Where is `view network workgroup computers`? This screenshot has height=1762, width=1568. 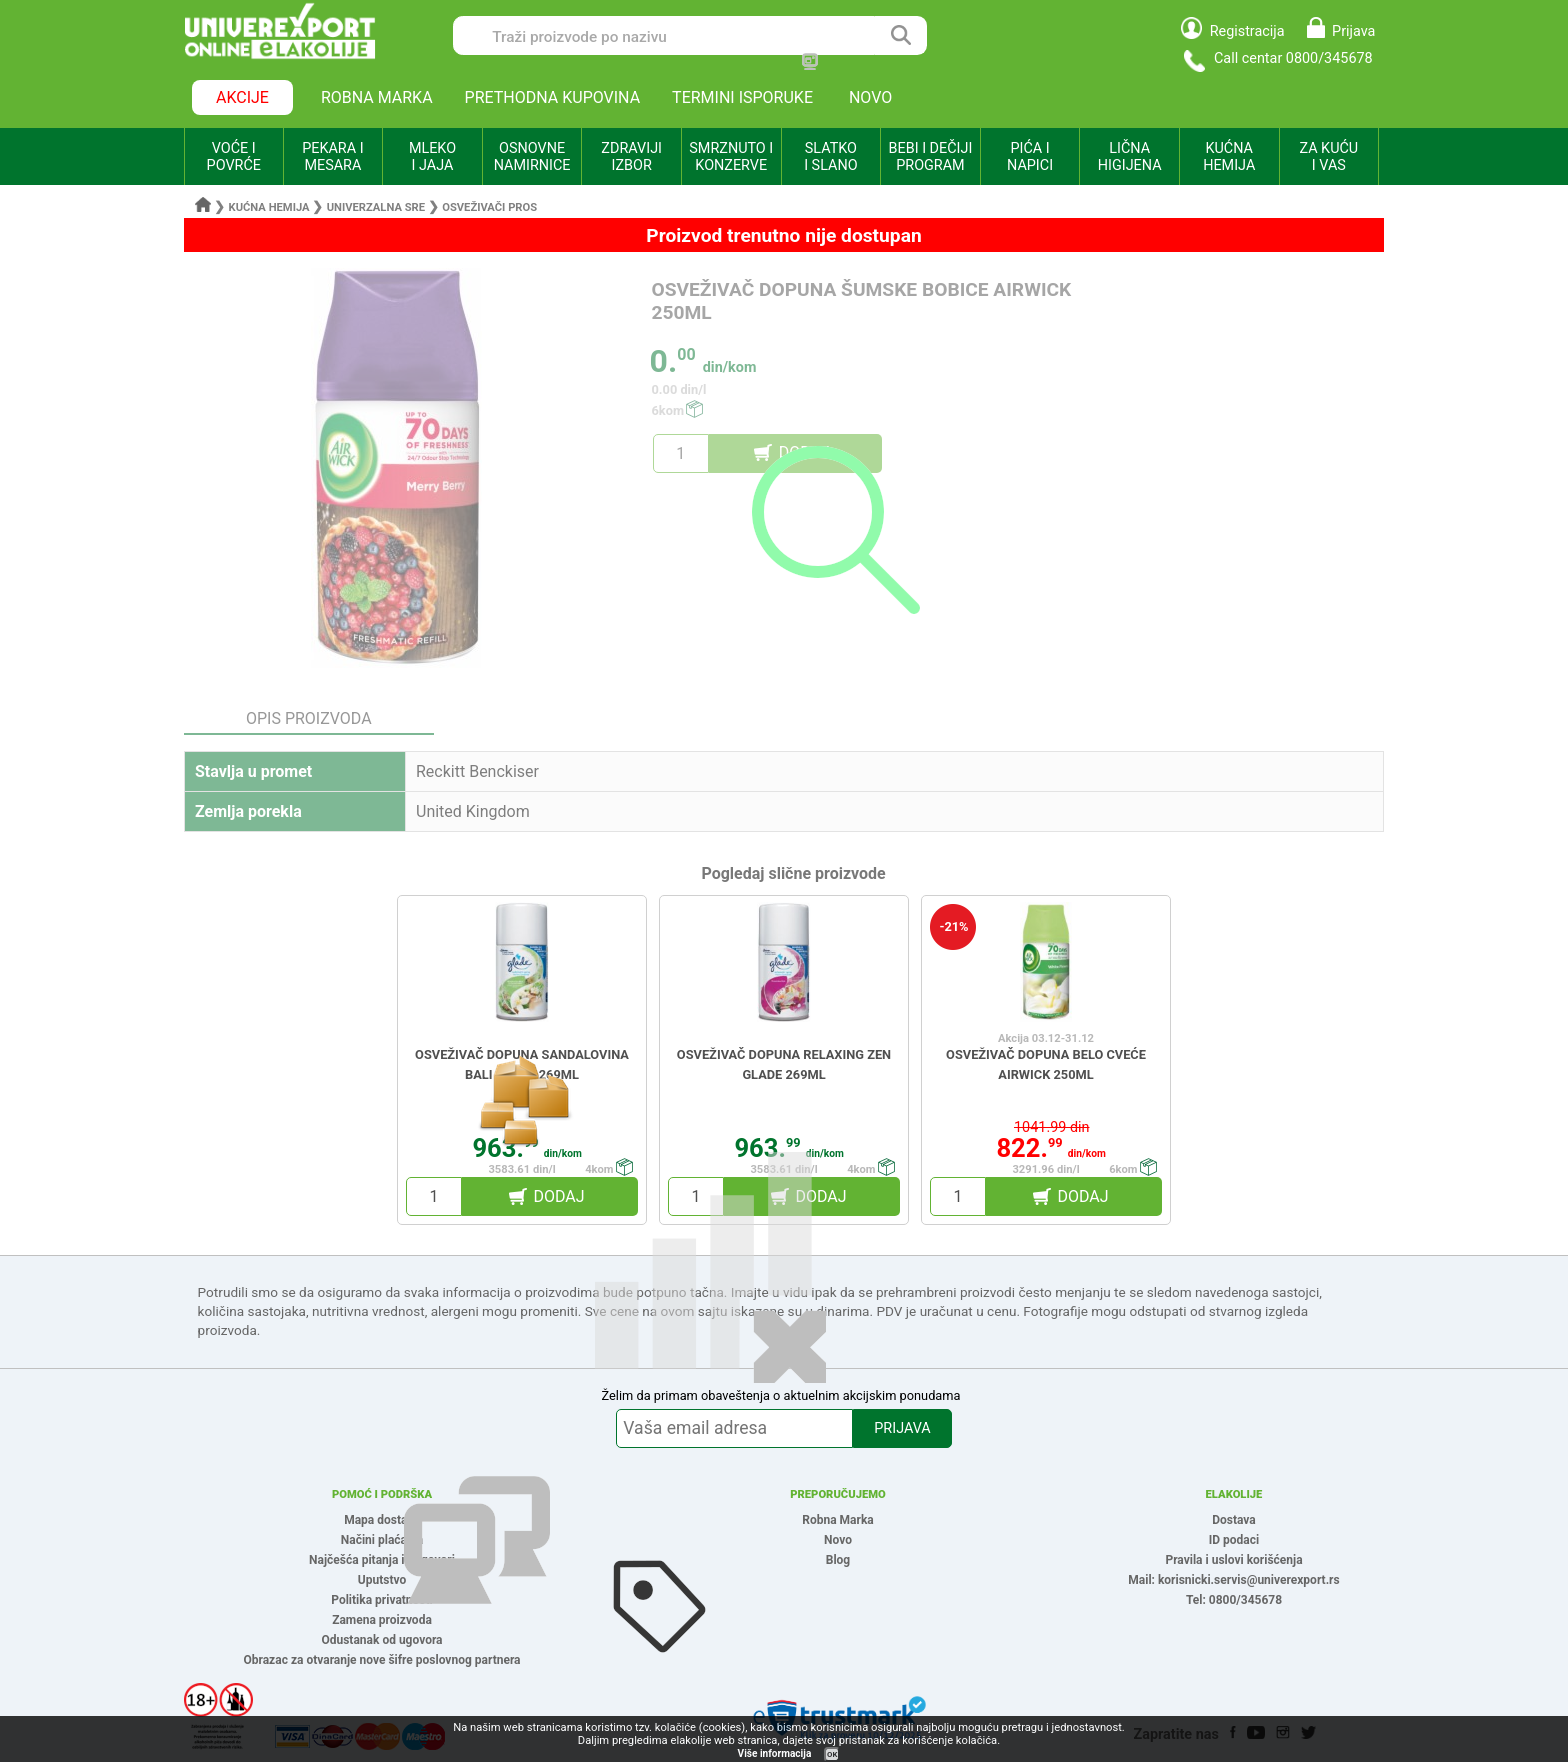 view network workgroup computers is located at coordinates (477, 1540).